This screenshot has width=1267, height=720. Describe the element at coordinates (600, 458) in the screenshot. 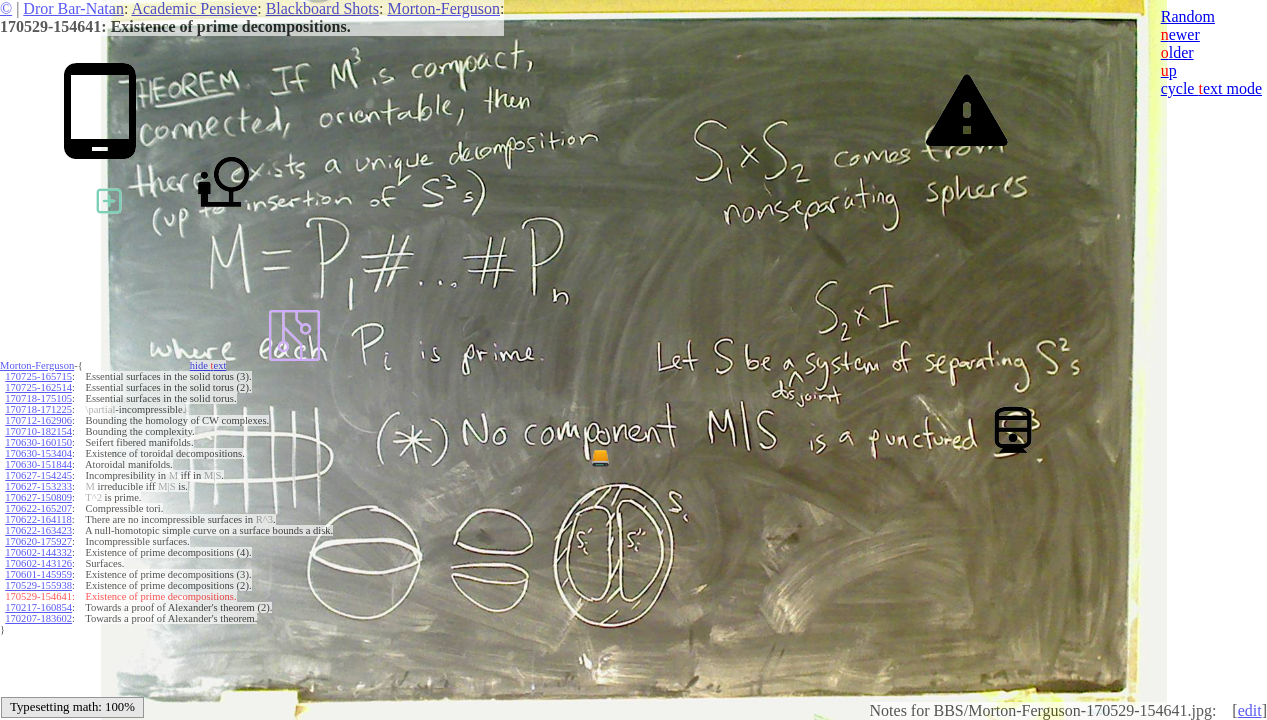

I see `external USB hard drive connected` at that location.